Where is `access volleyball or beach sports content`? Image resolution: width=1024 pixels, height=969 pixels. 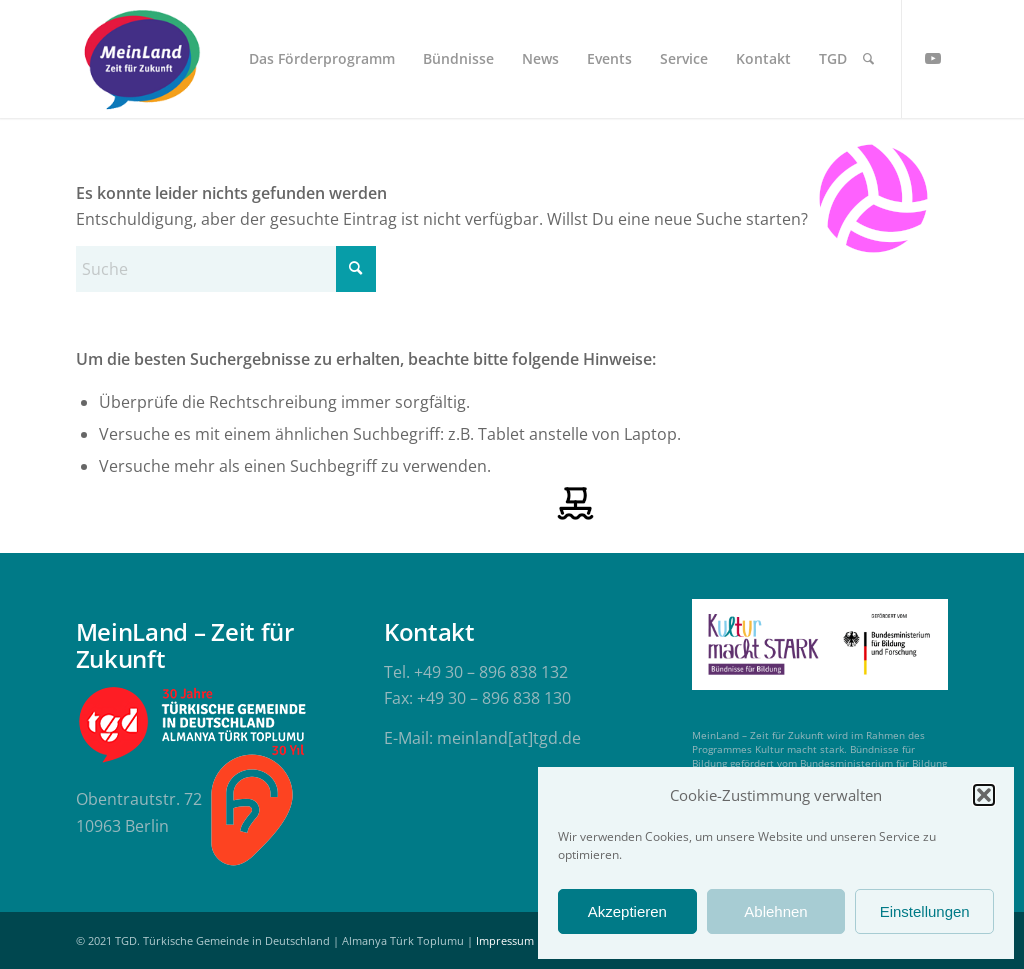 access volleyball or beach sports content is located at coordinates (873, 198).